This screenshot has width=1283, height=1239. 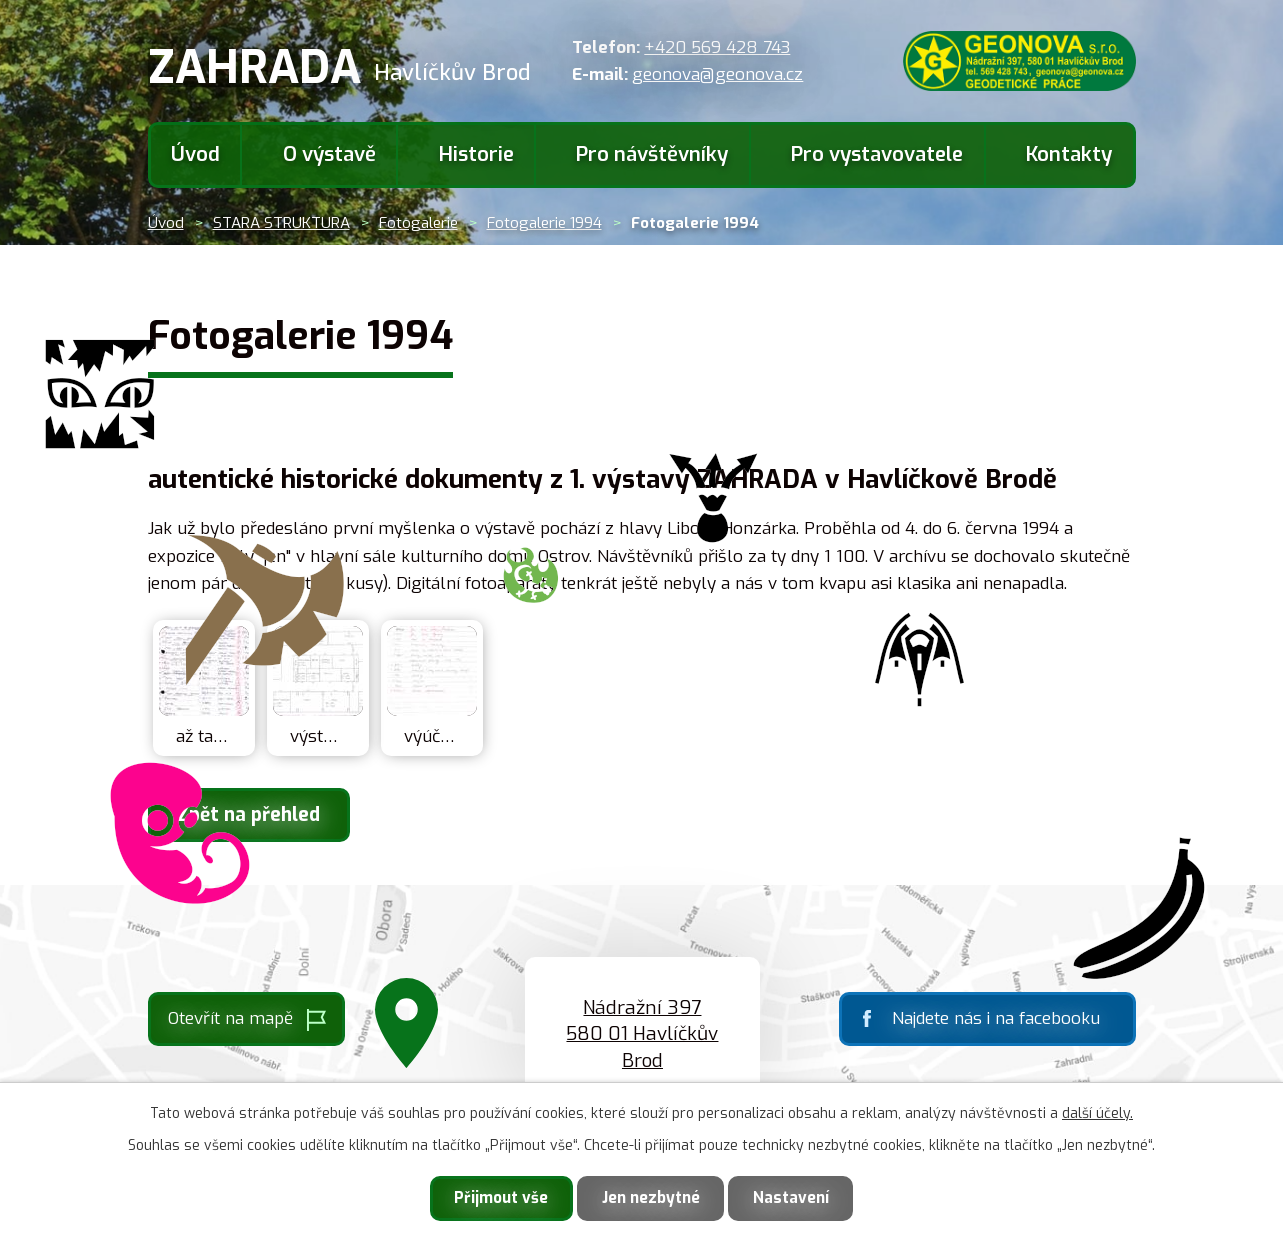 What do you see at coordinates (529, 574) in the screenshot?
I see `fire element or flame-type creature in a game` at bounding box center [529, 574].